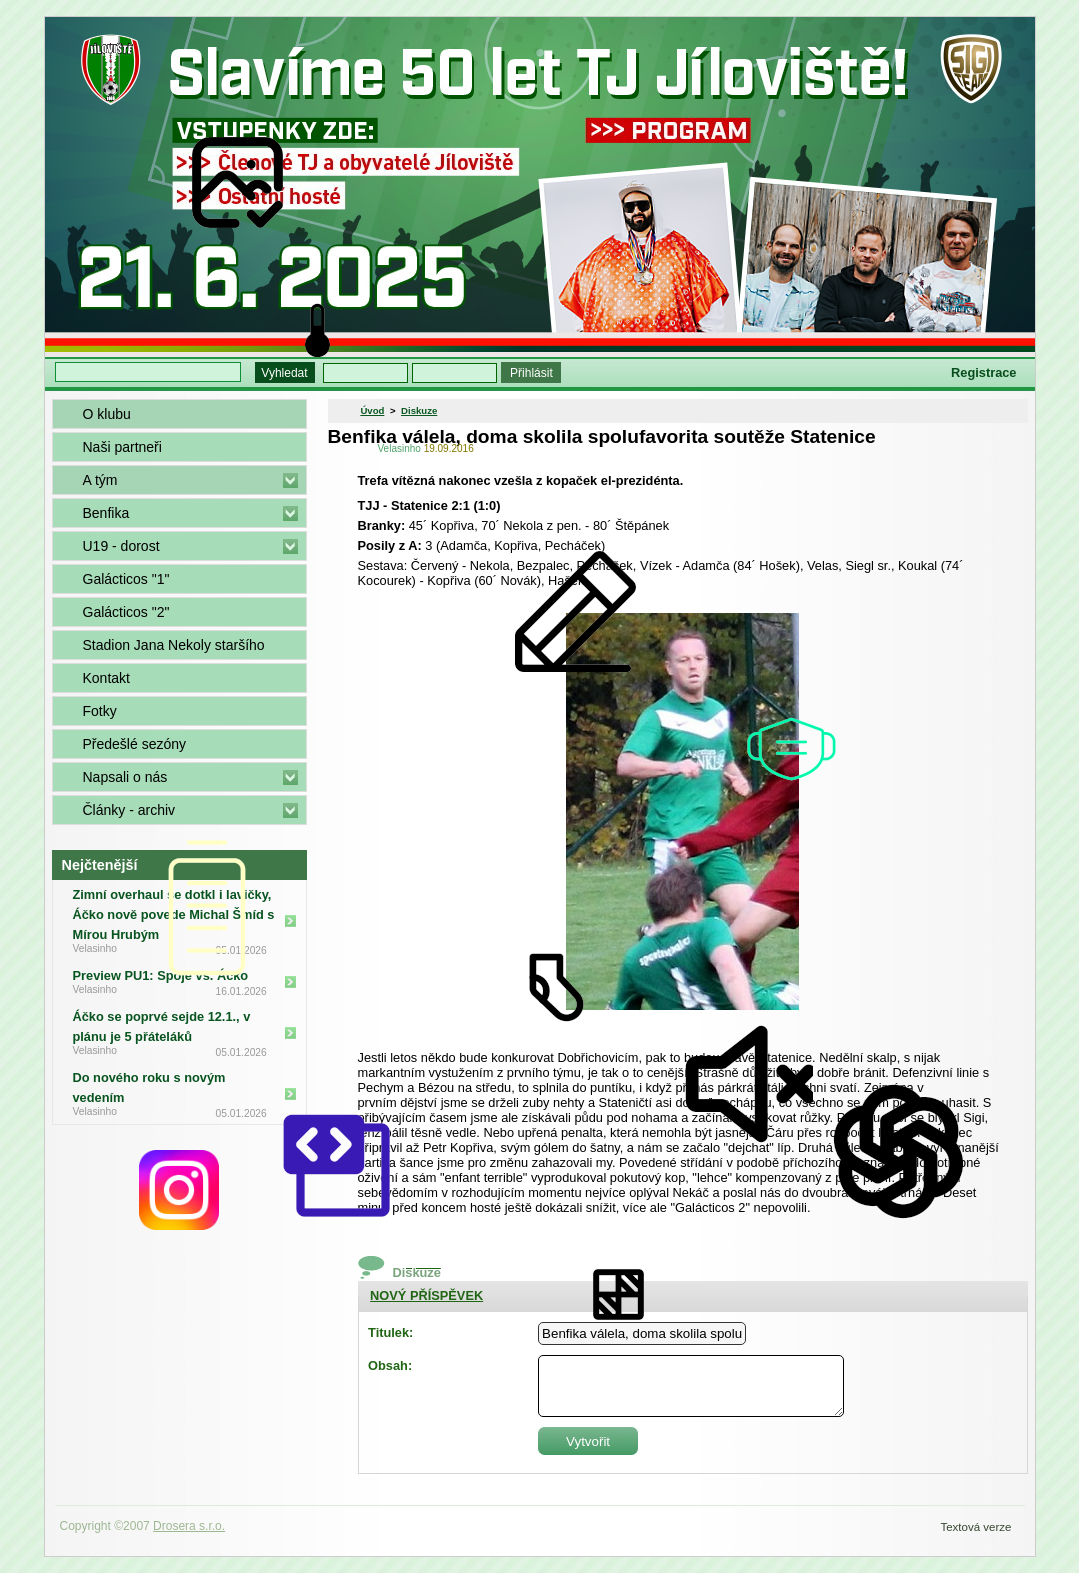  I want to click on view current temperature reading, so click(317, 330).